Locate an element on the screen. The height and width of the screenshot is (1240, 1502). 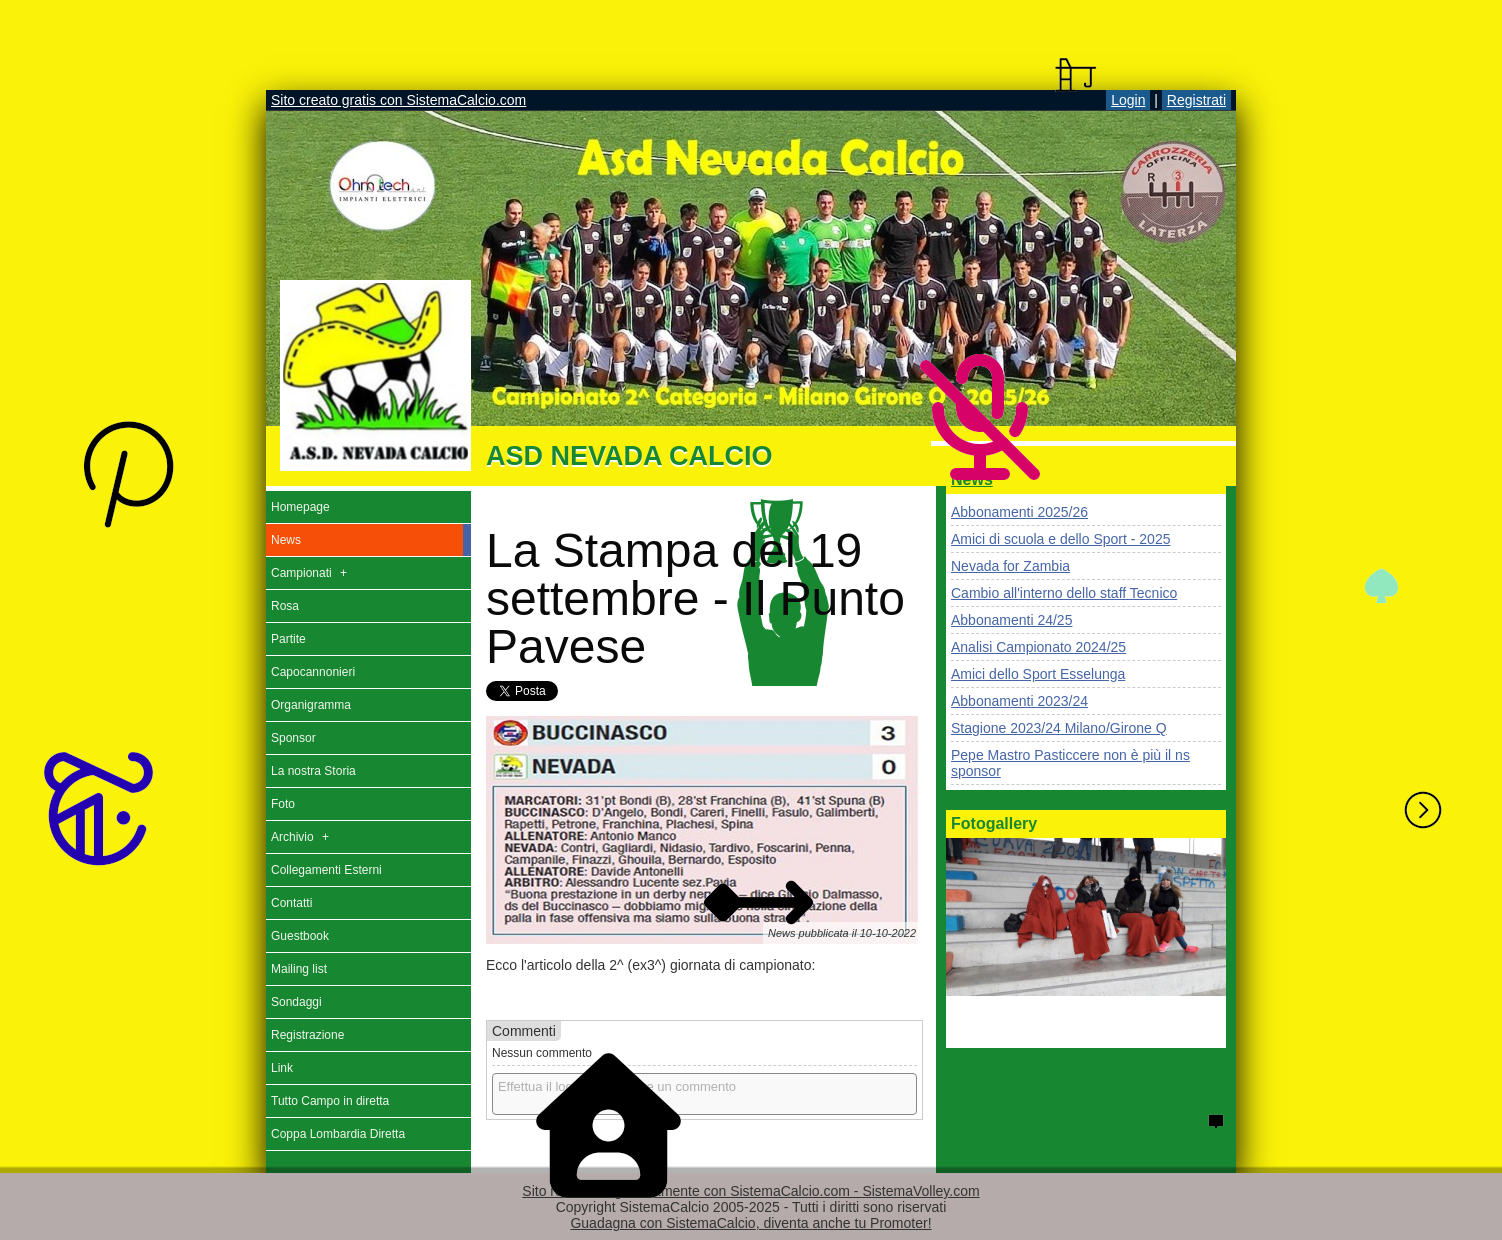
go to next item or step is located at coordinates (1423, 810).